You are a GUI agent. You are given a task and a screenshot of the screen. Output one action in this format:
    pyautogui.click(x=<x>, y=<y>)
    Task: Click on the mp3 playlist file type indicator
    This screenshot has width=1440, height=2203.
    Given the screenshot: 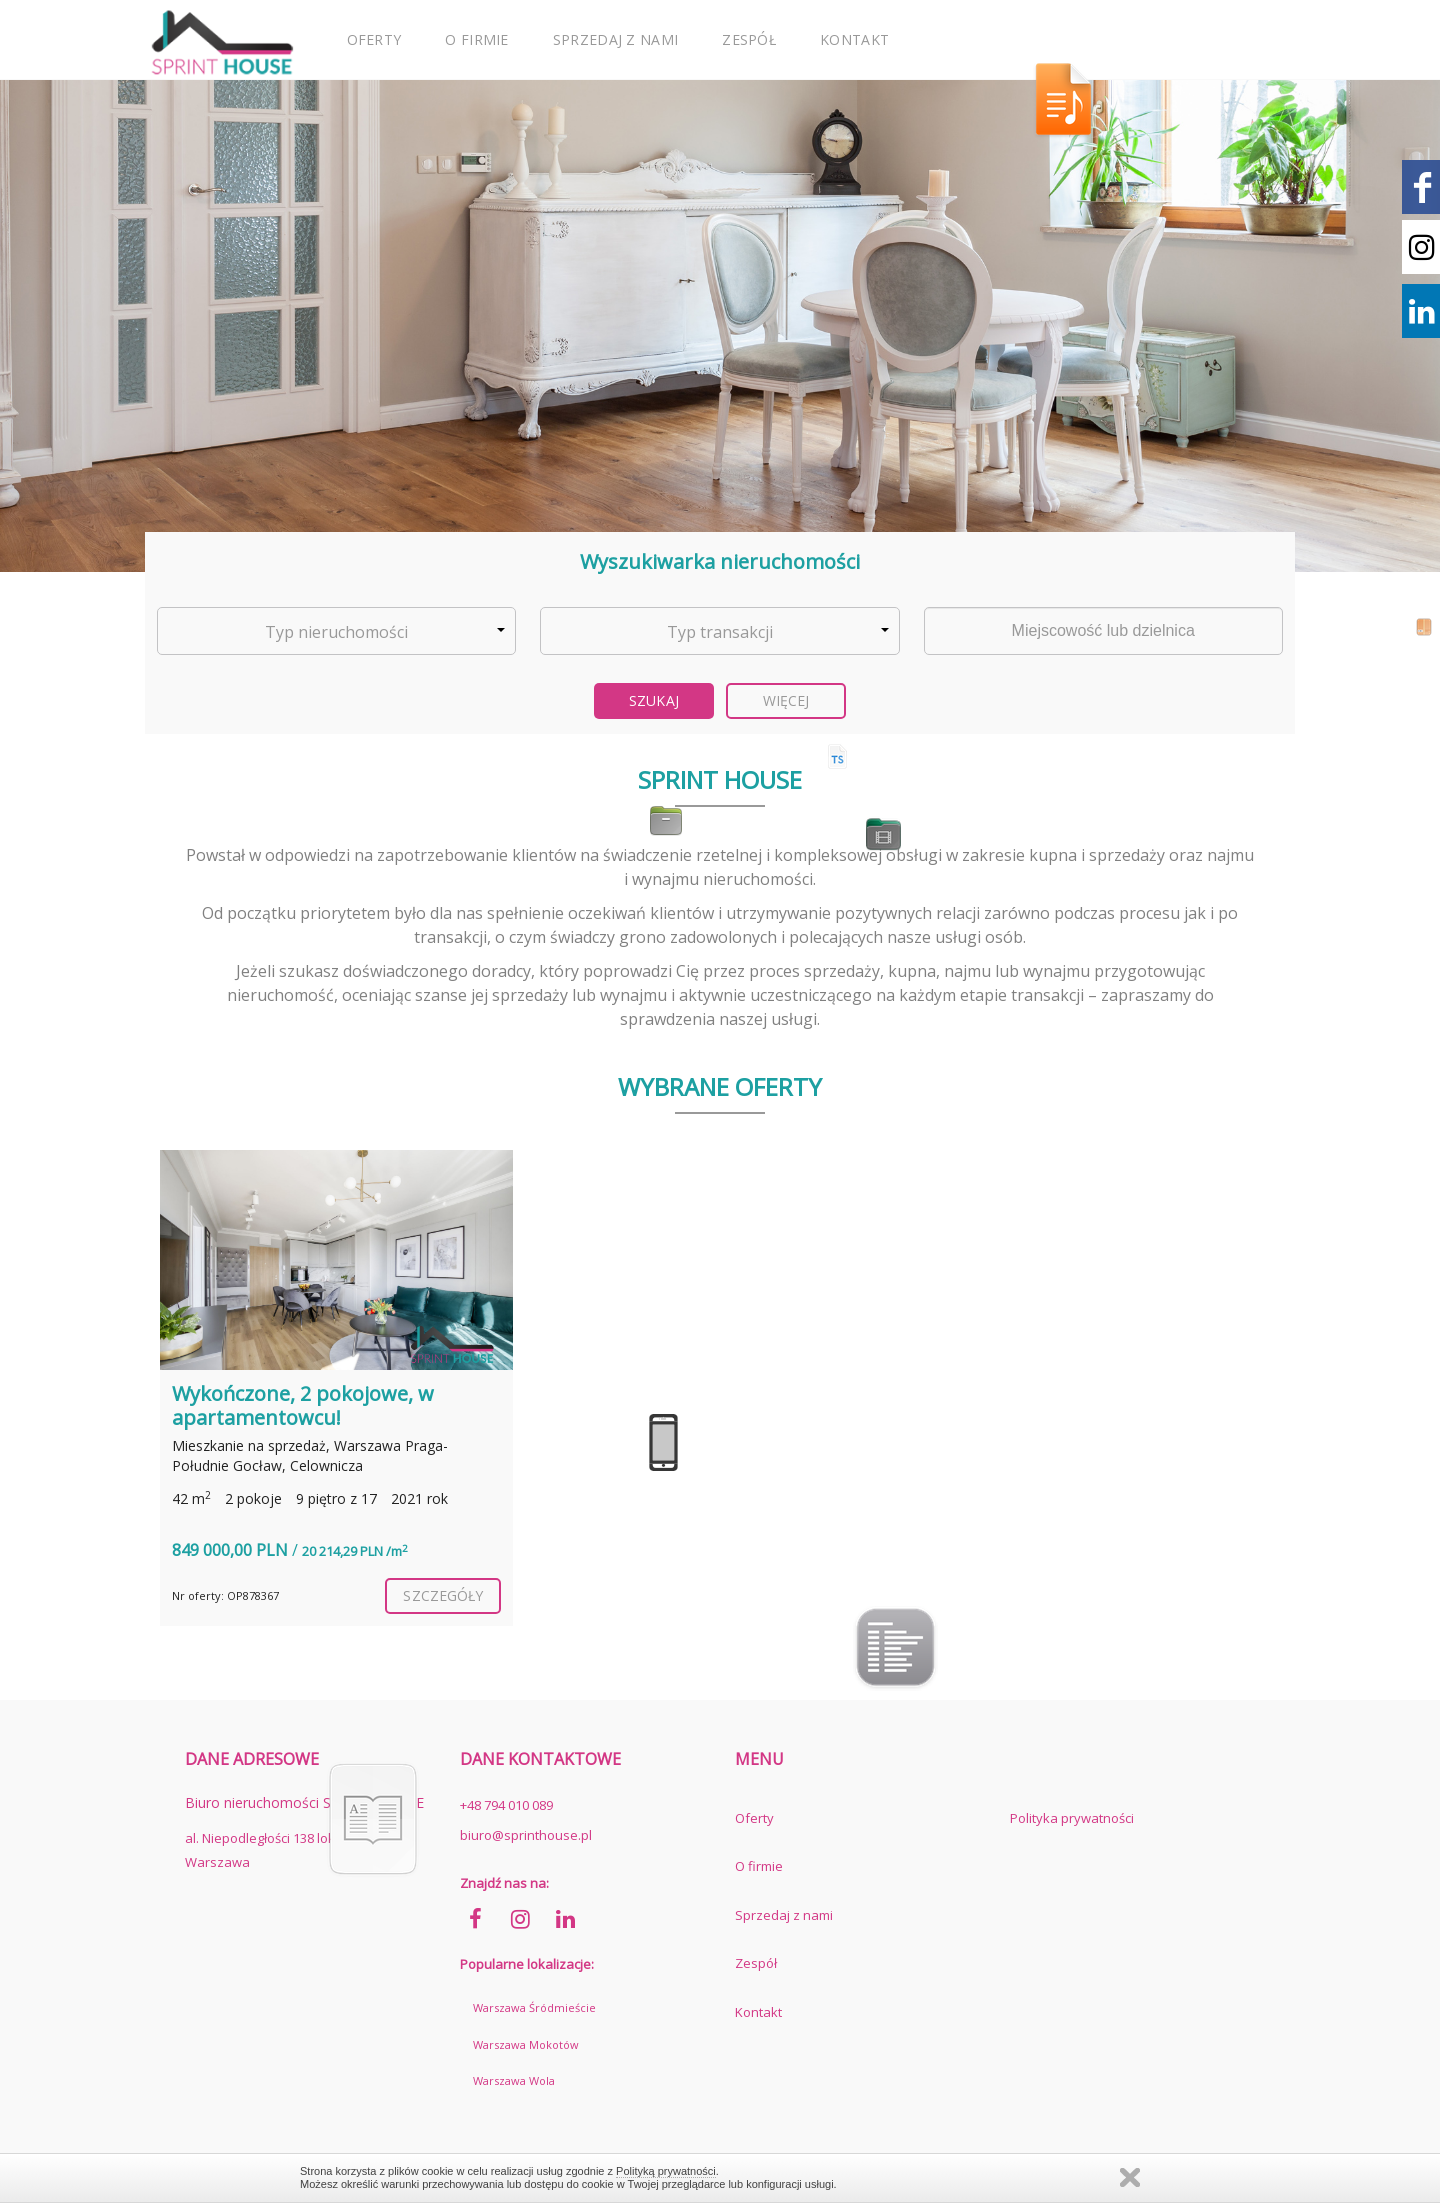 What is the action you would take?
    pyautogui.click(x=1063, y=100)
    